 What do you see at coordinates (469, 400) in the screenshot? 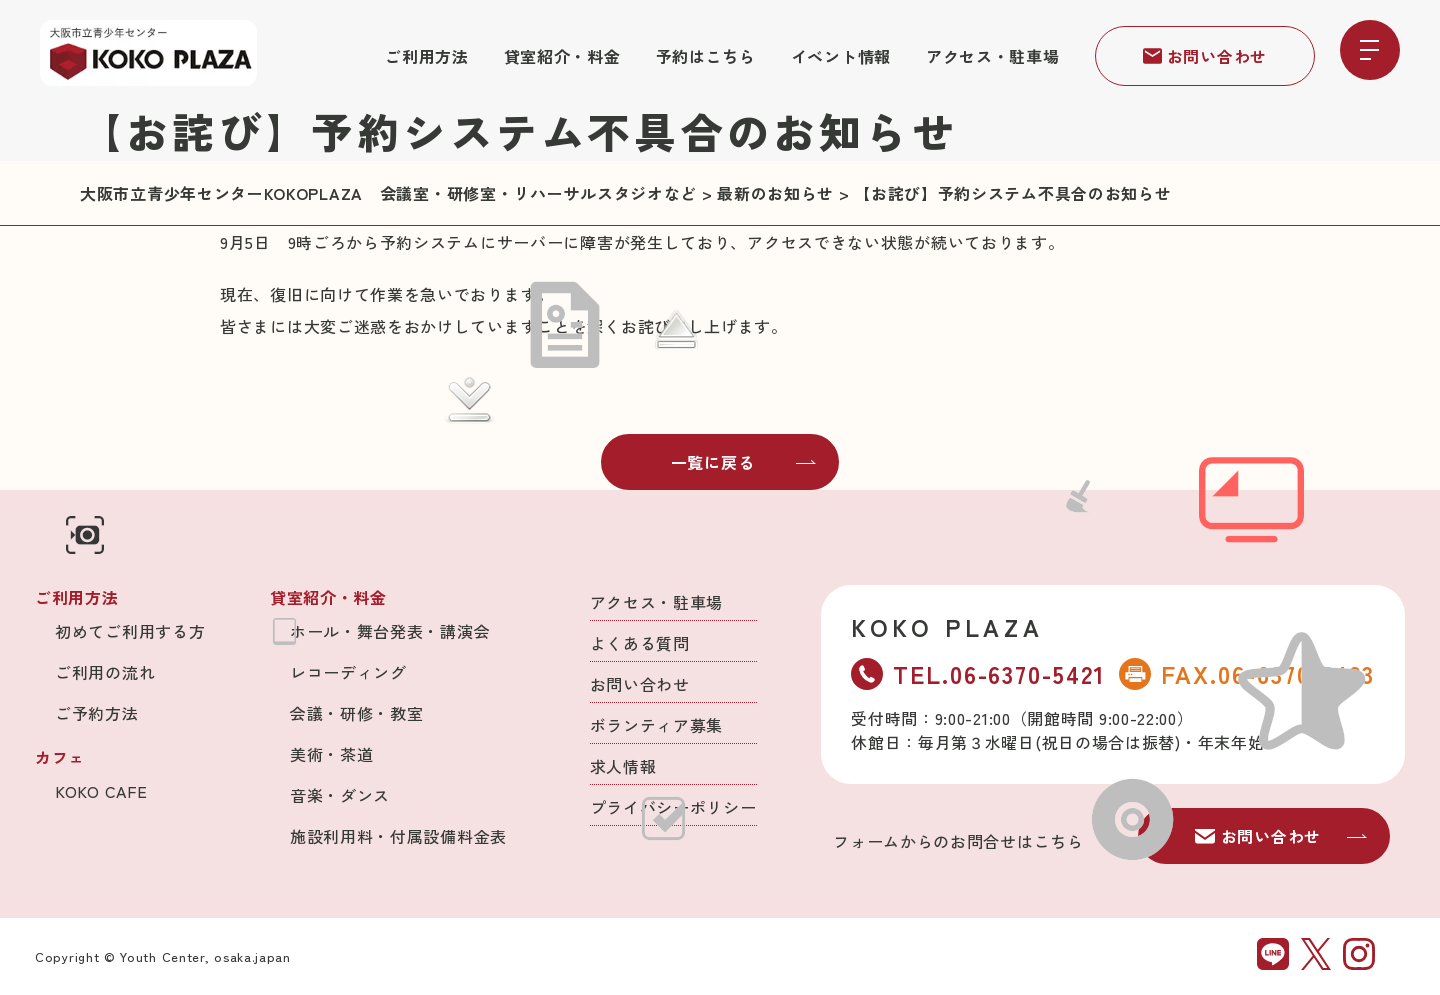
I see `scroll to bottom of page or list` at bounding box center [469, 400].